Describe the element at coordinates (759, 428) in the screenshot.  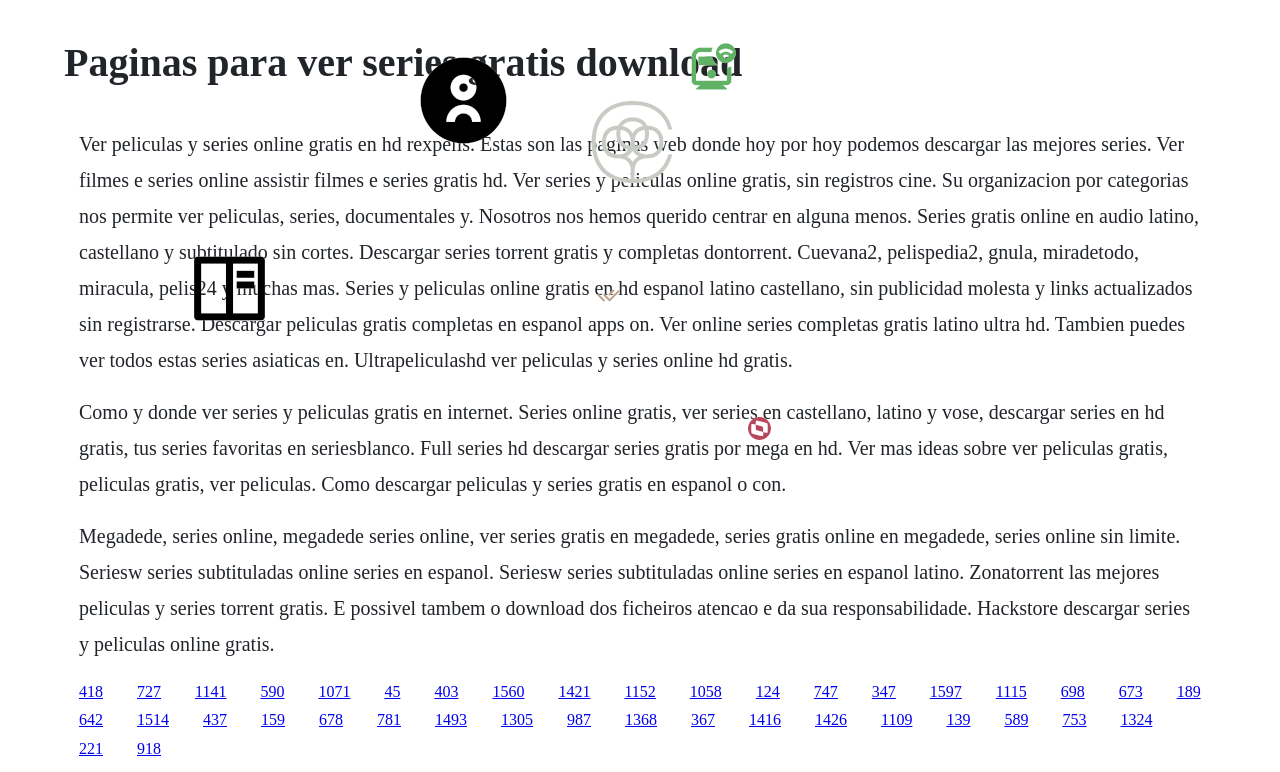
I see `totvs company logo` at that location.